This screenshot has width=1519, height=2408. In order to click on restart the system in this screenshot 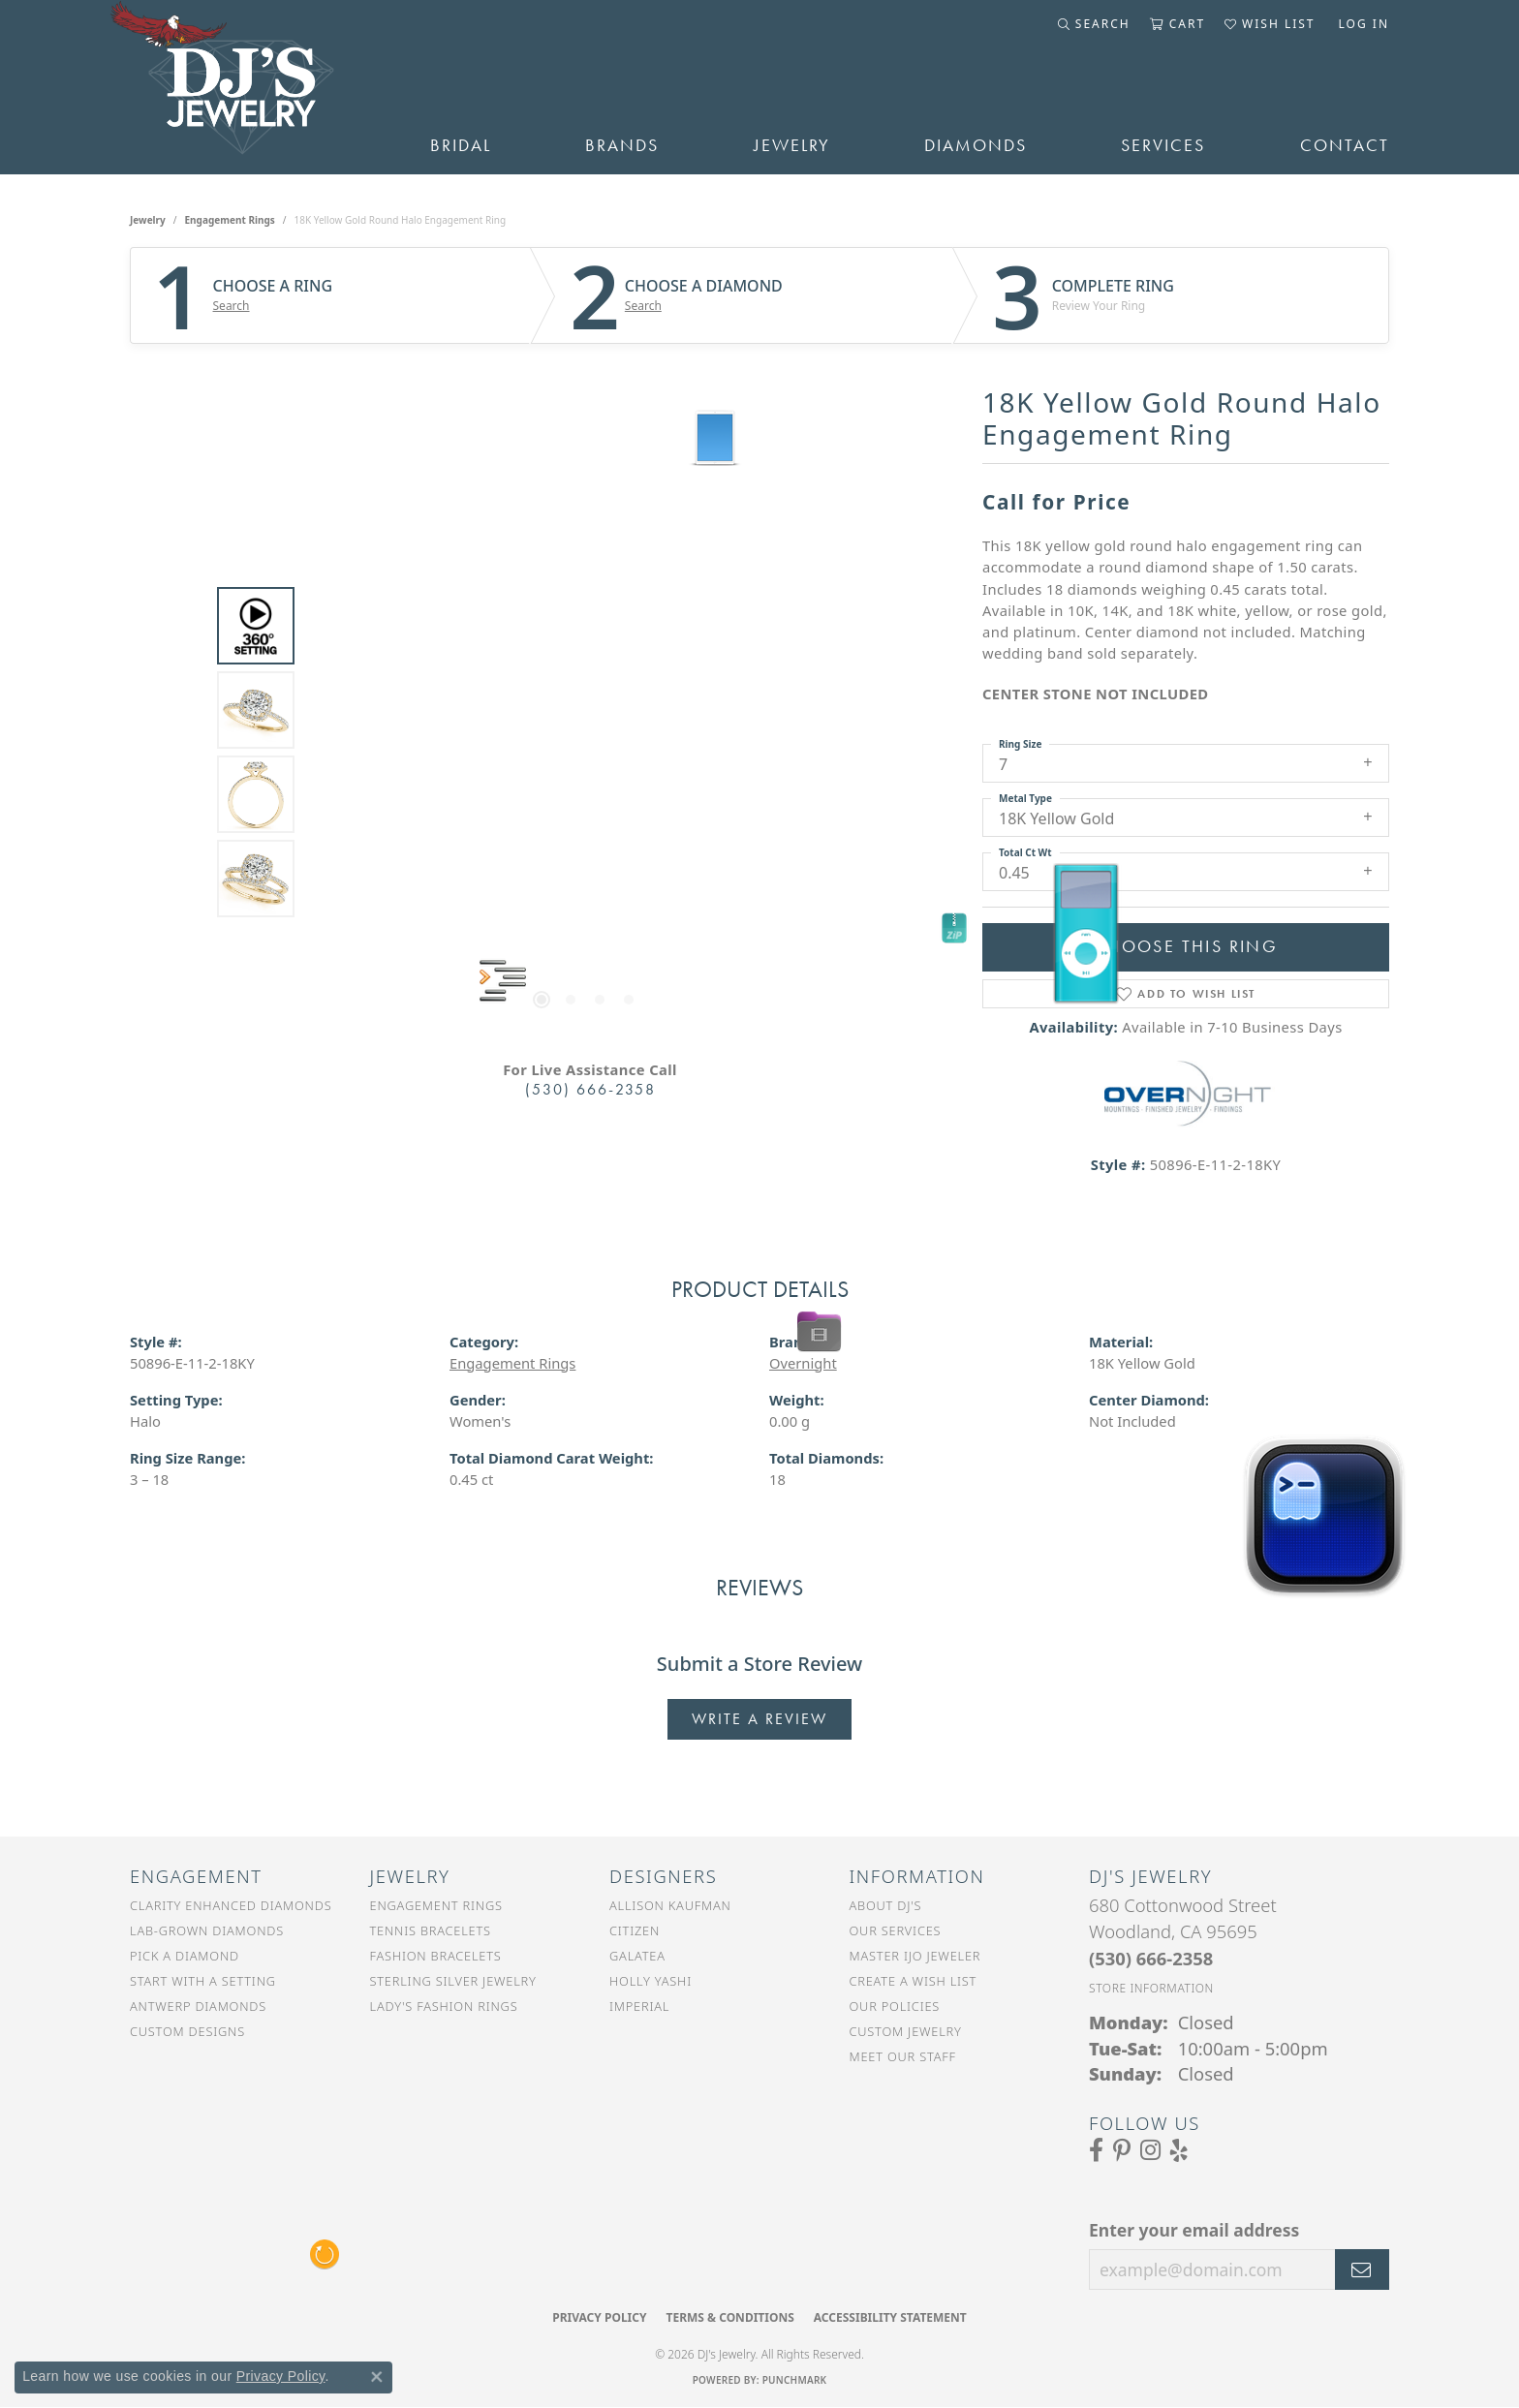, I will do `click(325, 2254)`.